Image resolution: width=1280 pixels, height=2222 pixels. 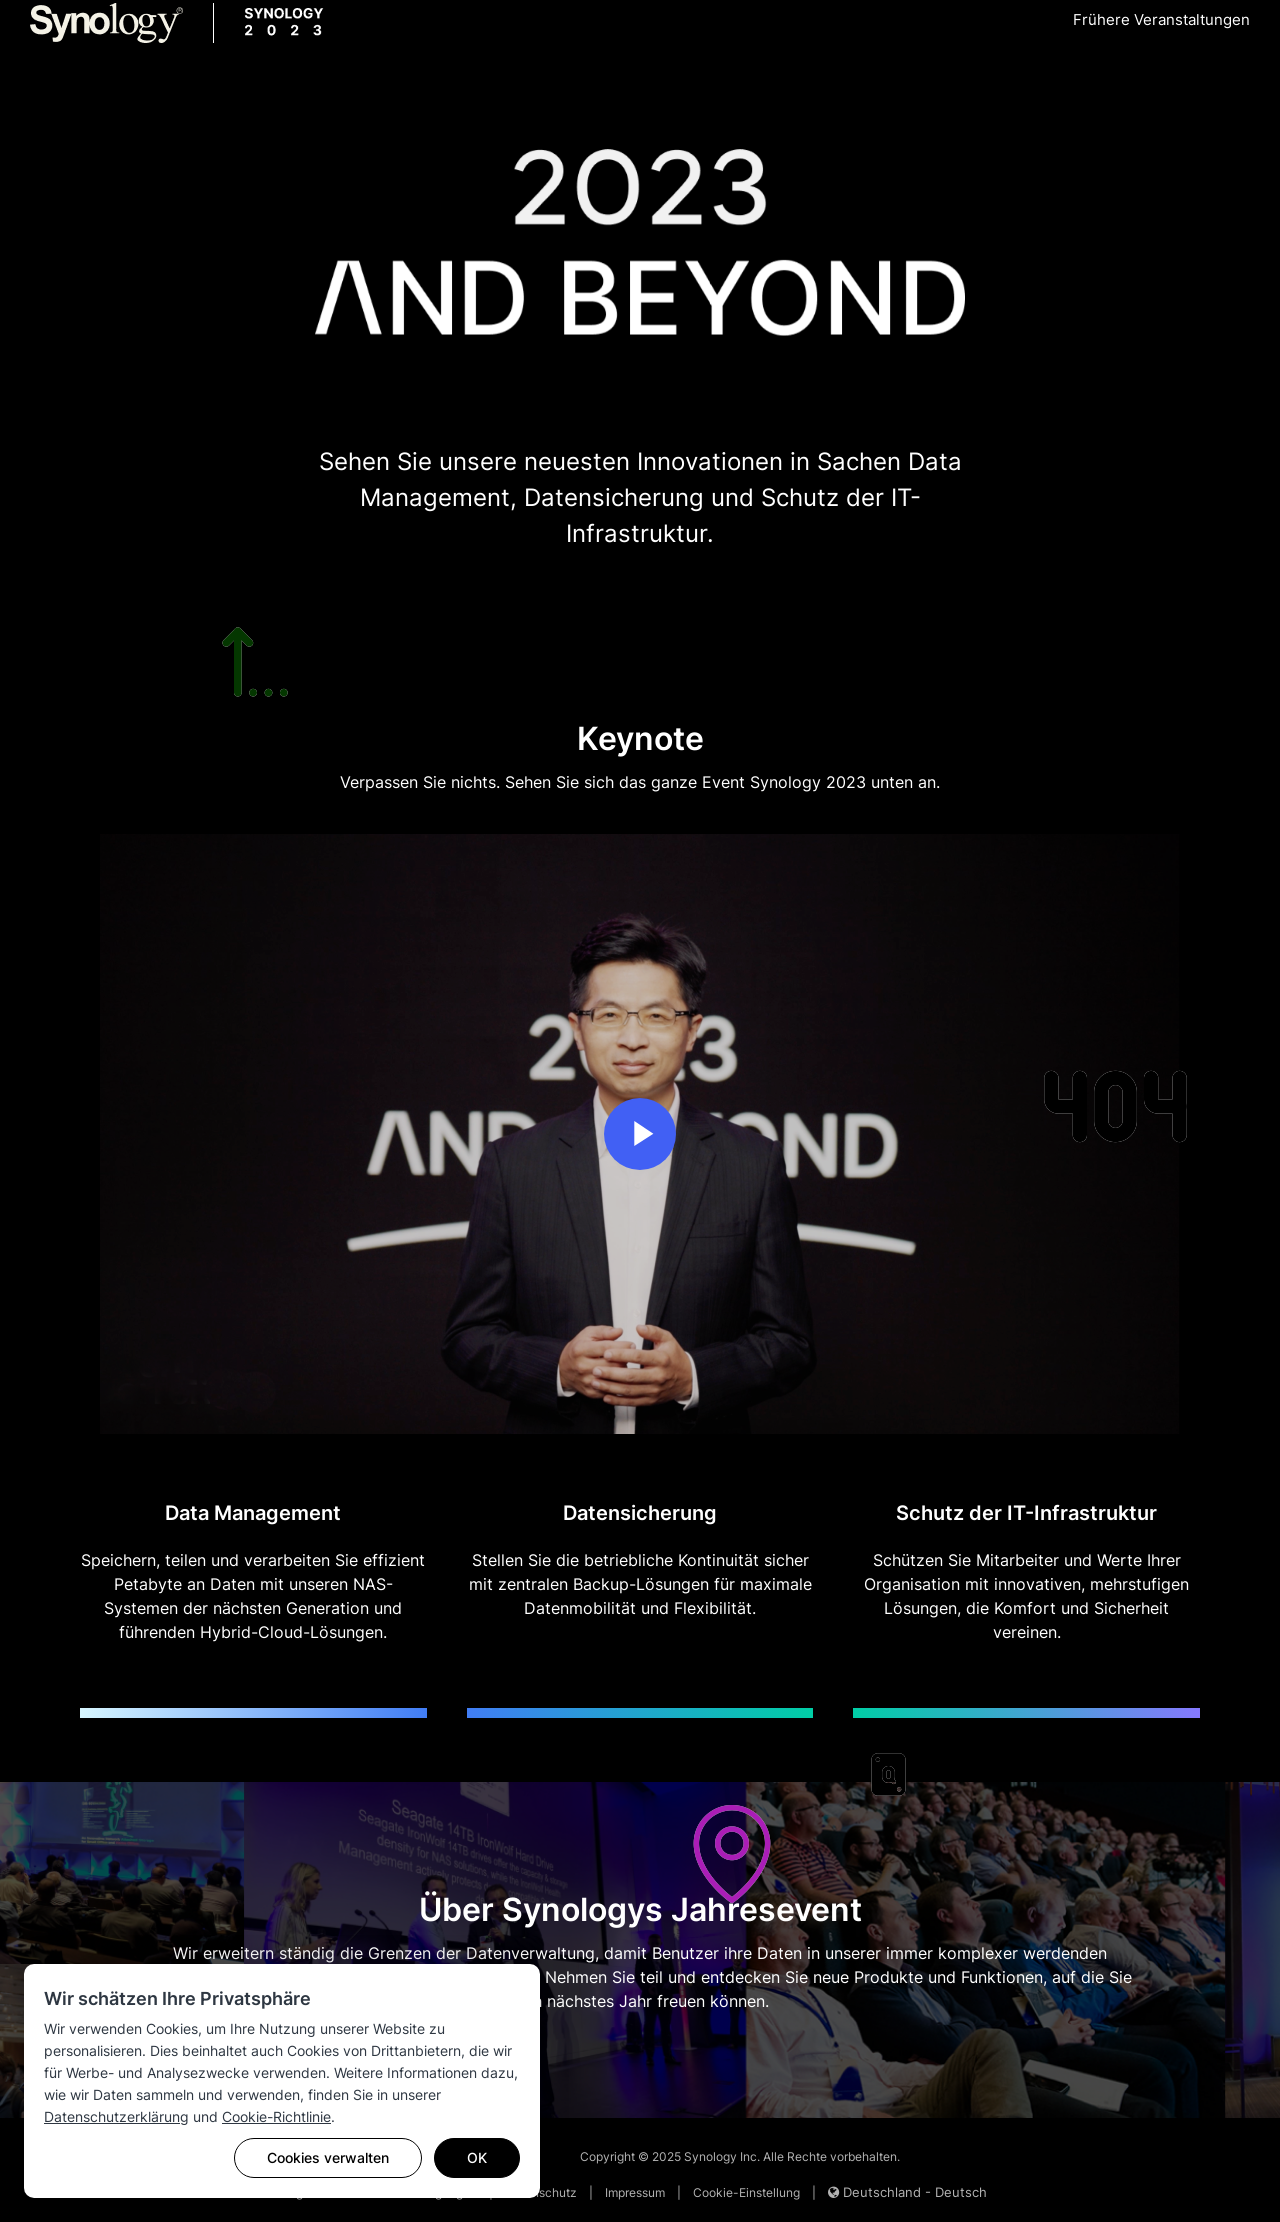 What do you see at coordinates (732, 1854) in the screenshot?
I see `view location on map` at bounding box center [732, 1854].